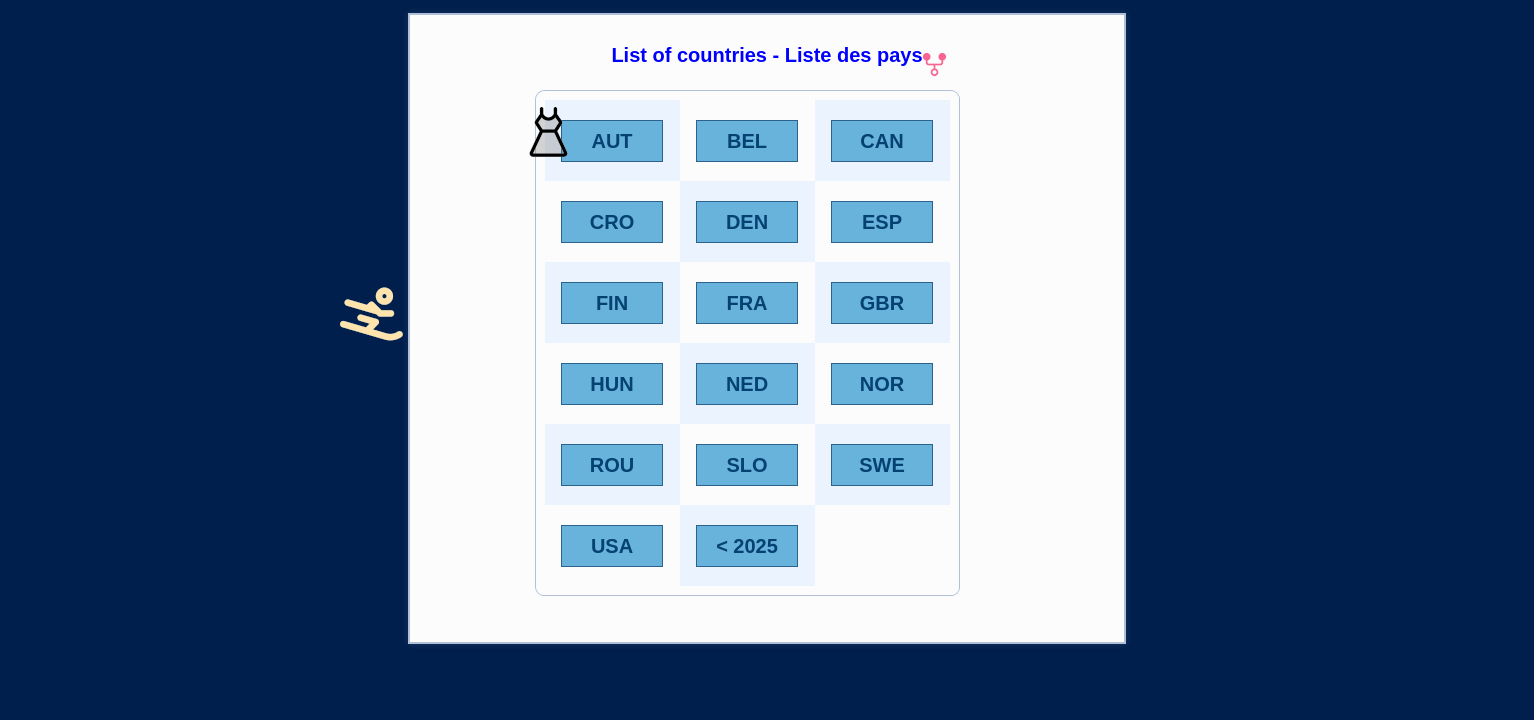  What do you see at coordinates (371, 314) in the screenshot?
I see `access skiing or winter sports activities` at bounding box center [371, 314].